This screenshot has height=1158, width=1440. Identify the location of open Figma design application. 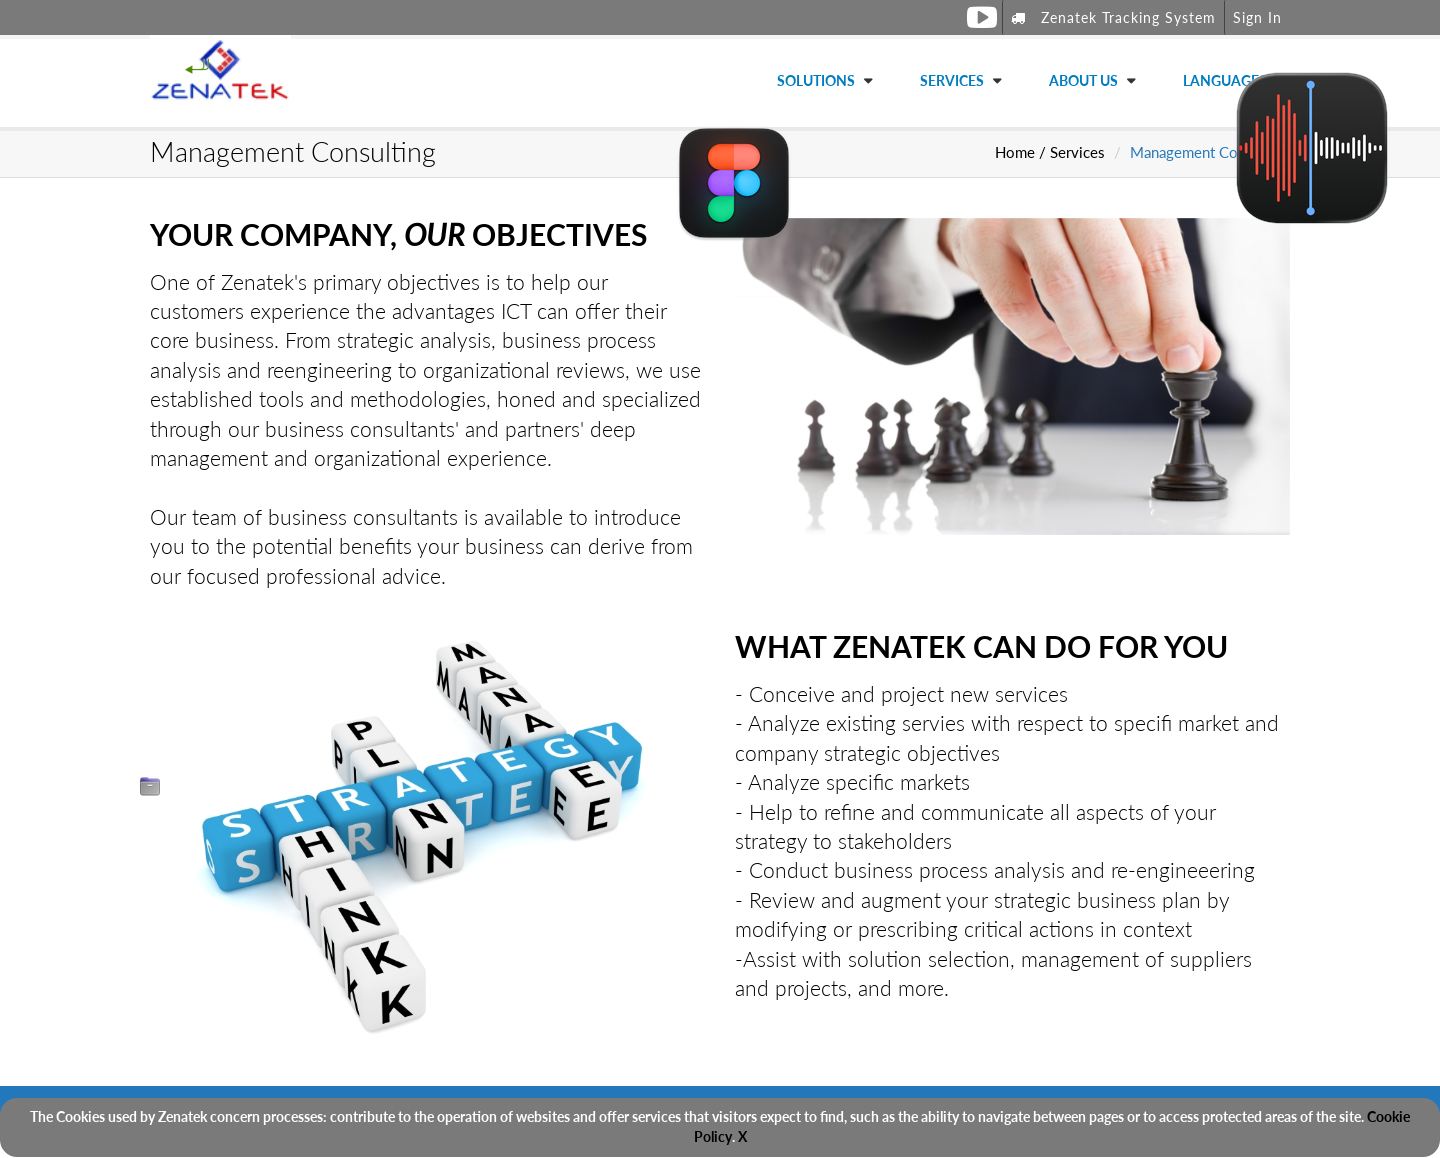
(734, 183).